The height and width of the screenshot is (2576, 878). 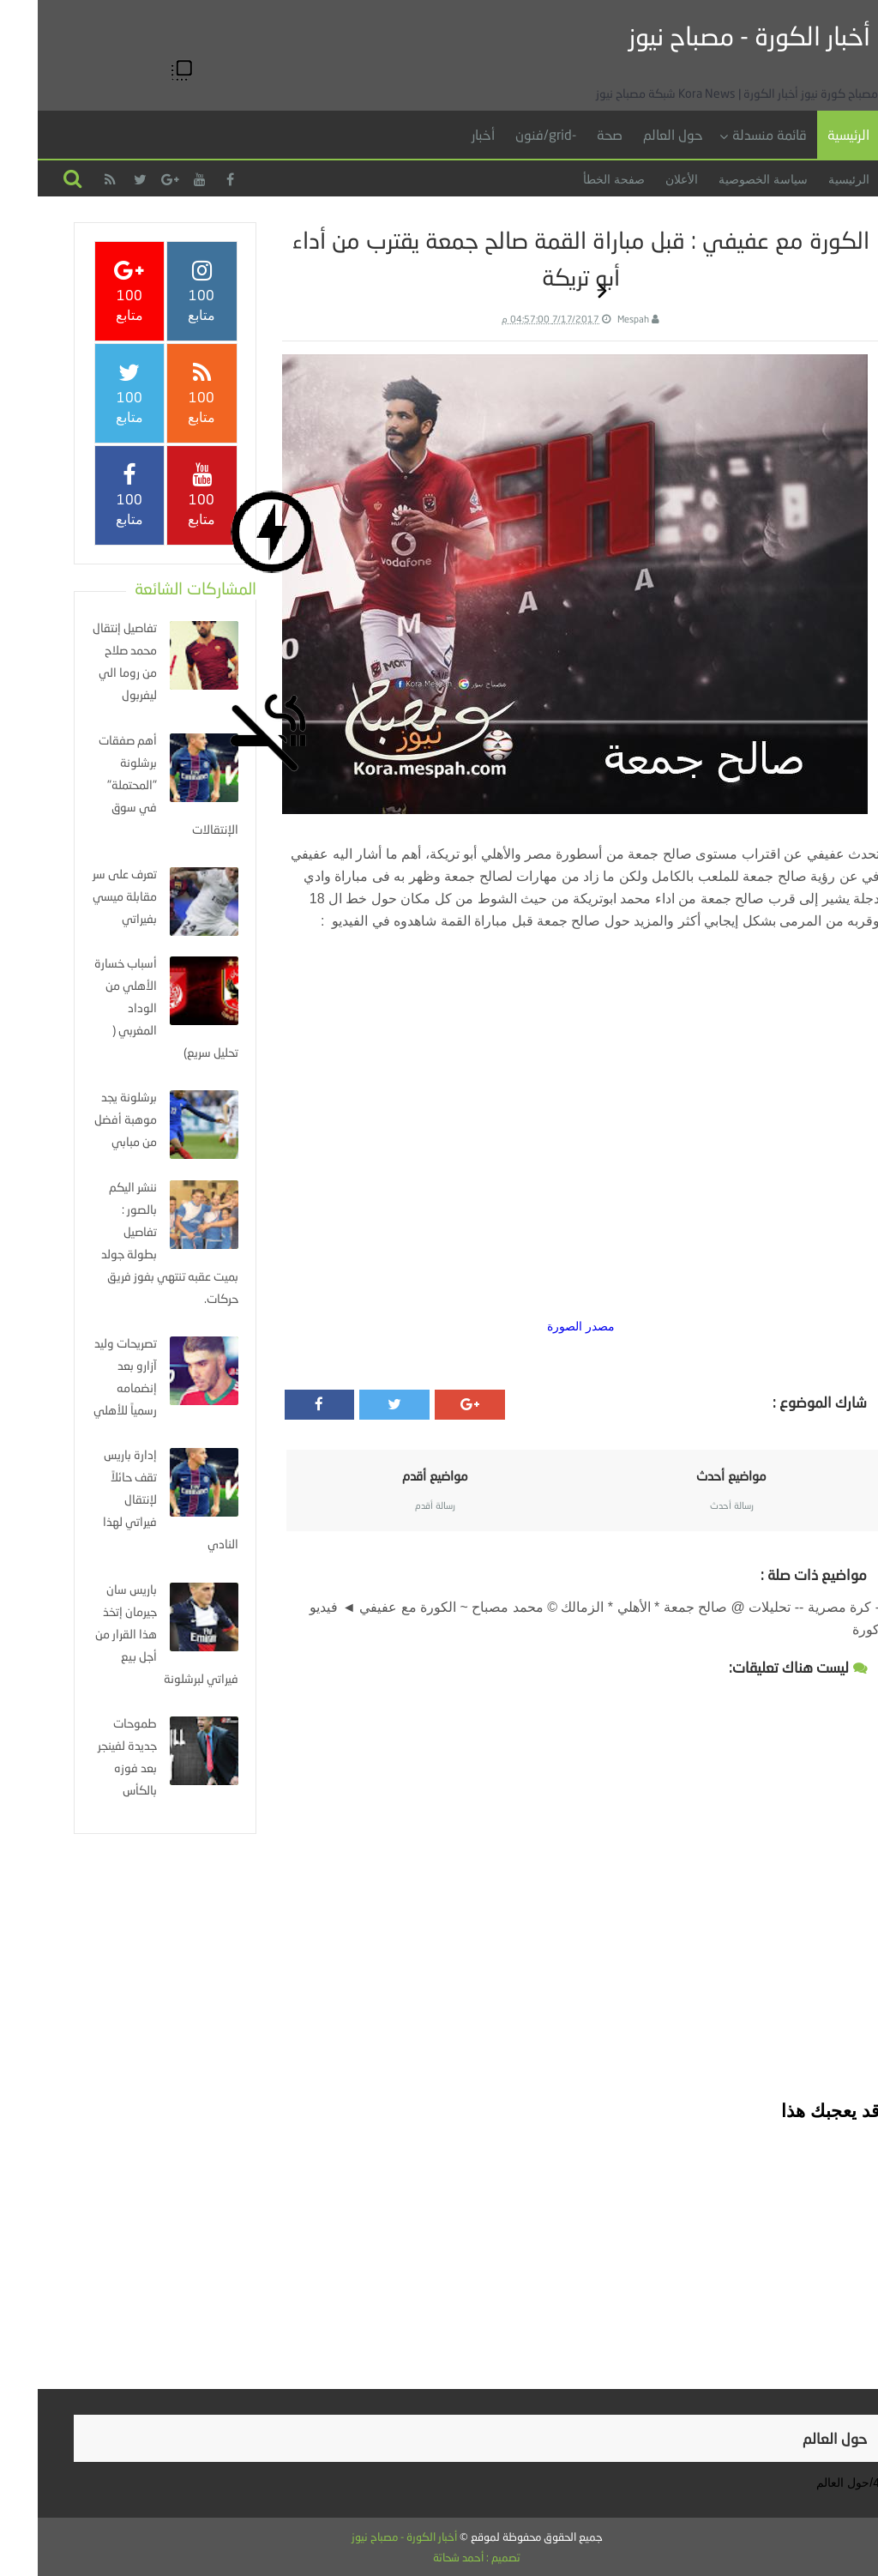 I want to click on go to the next item or page, so click(x=602, y=291).